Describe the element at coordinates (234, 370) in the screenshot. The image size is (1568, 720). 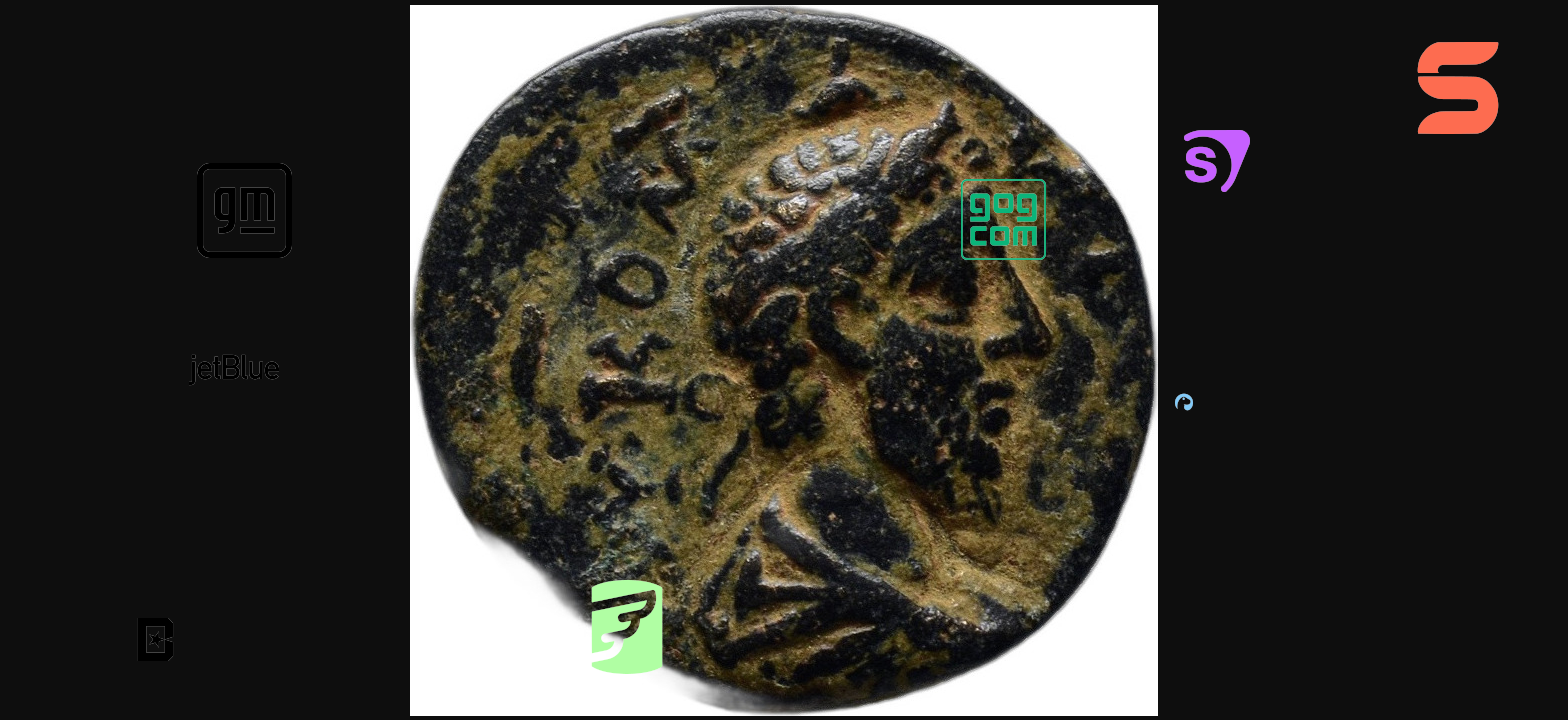
I see `access JetBlue airline services` at that location.